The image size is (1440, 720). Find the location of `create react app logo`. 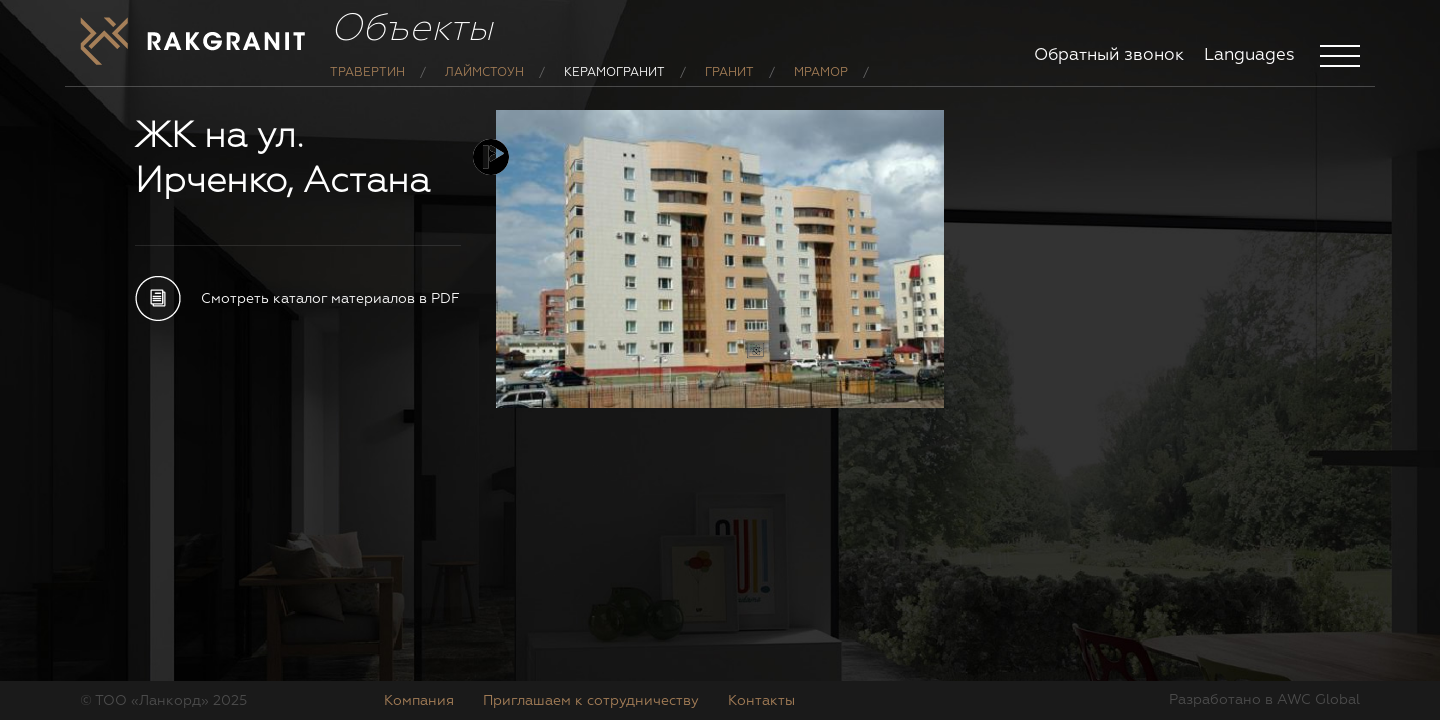

create react app logo is located at coordinates (755, 350).